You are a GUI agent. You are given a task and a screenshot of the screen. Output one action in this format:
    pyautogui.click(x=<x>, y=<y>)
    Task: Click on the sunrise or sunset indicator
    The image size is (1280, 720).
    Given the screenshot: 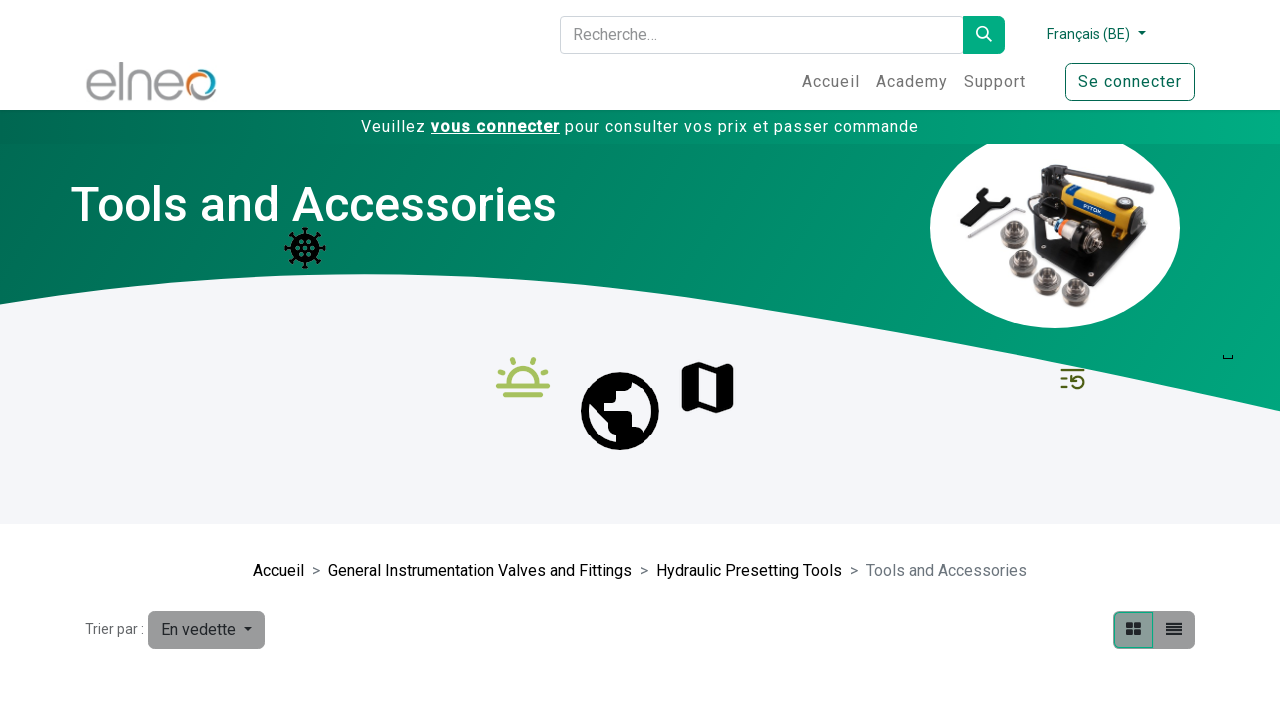 What is the action you would take?
    pyautogui.click(x=523, y=379)
    